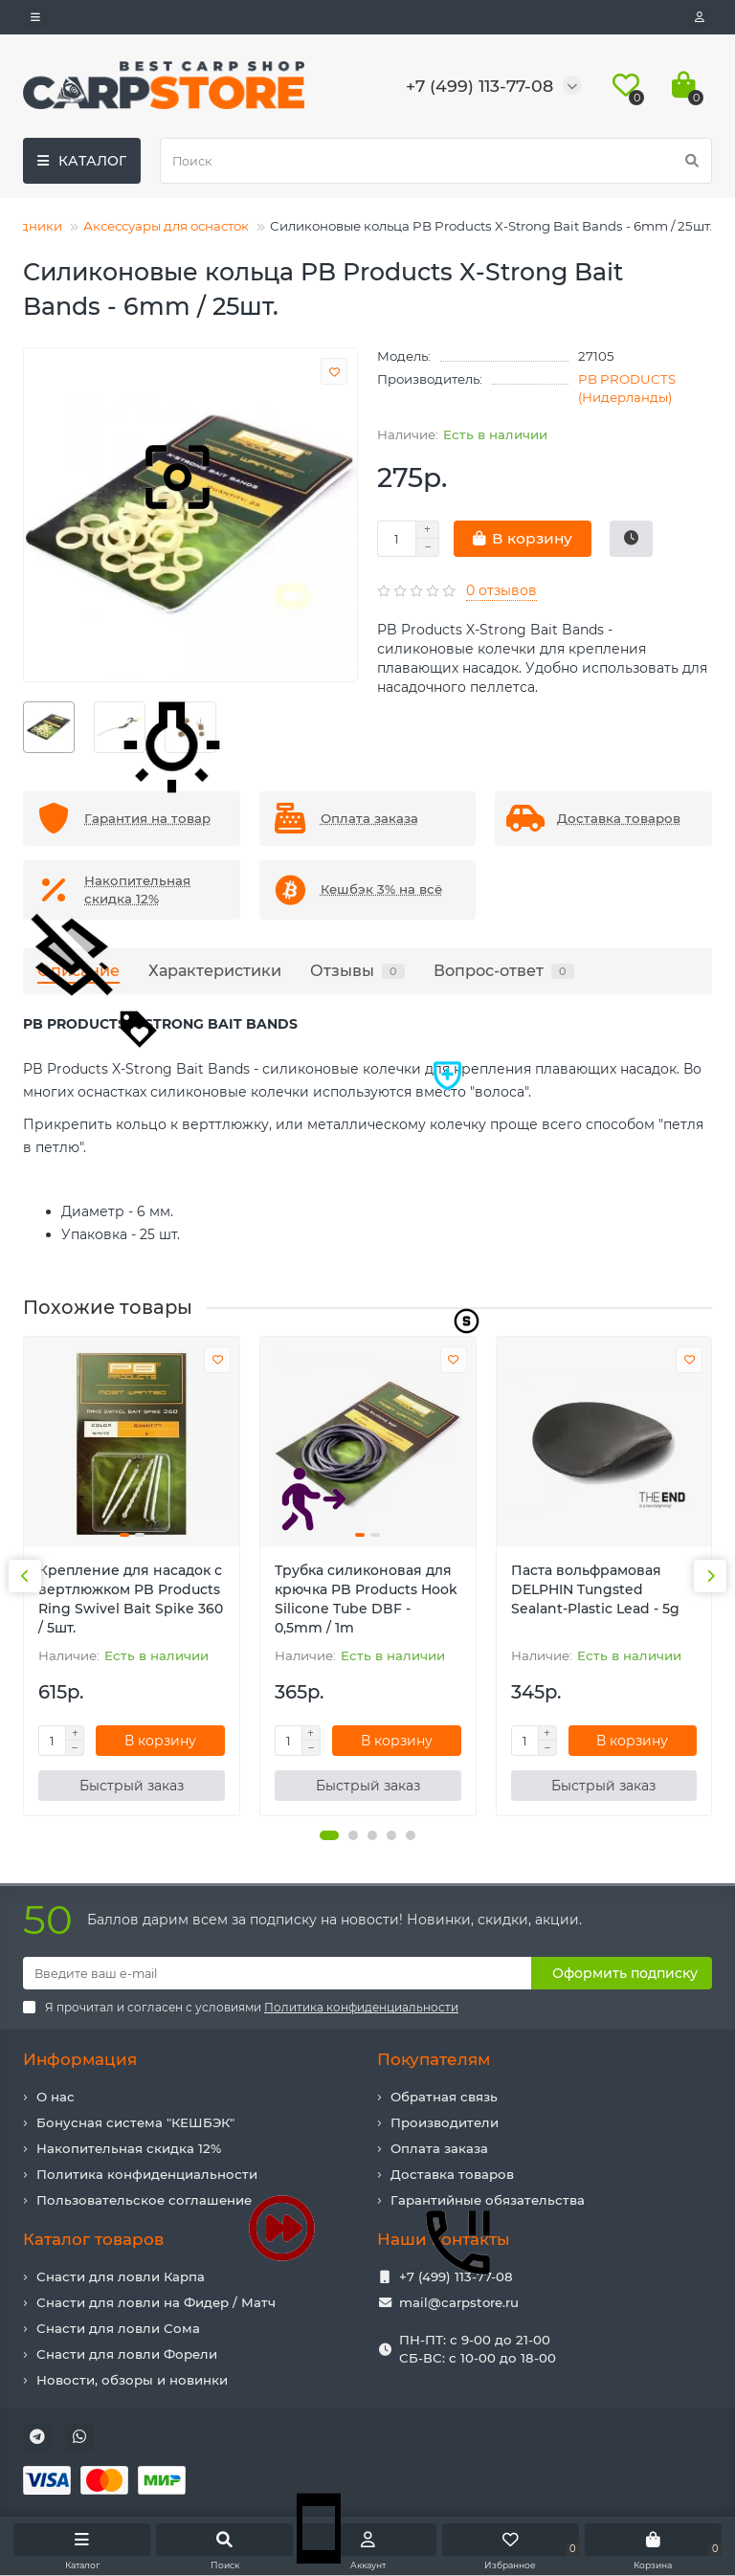 This screenshot has height=2576, width=735. What do you see at coordinates (281, 2228) in the screenshot?
I see `skip forward in media playback` at bounding box center [281, 2228].